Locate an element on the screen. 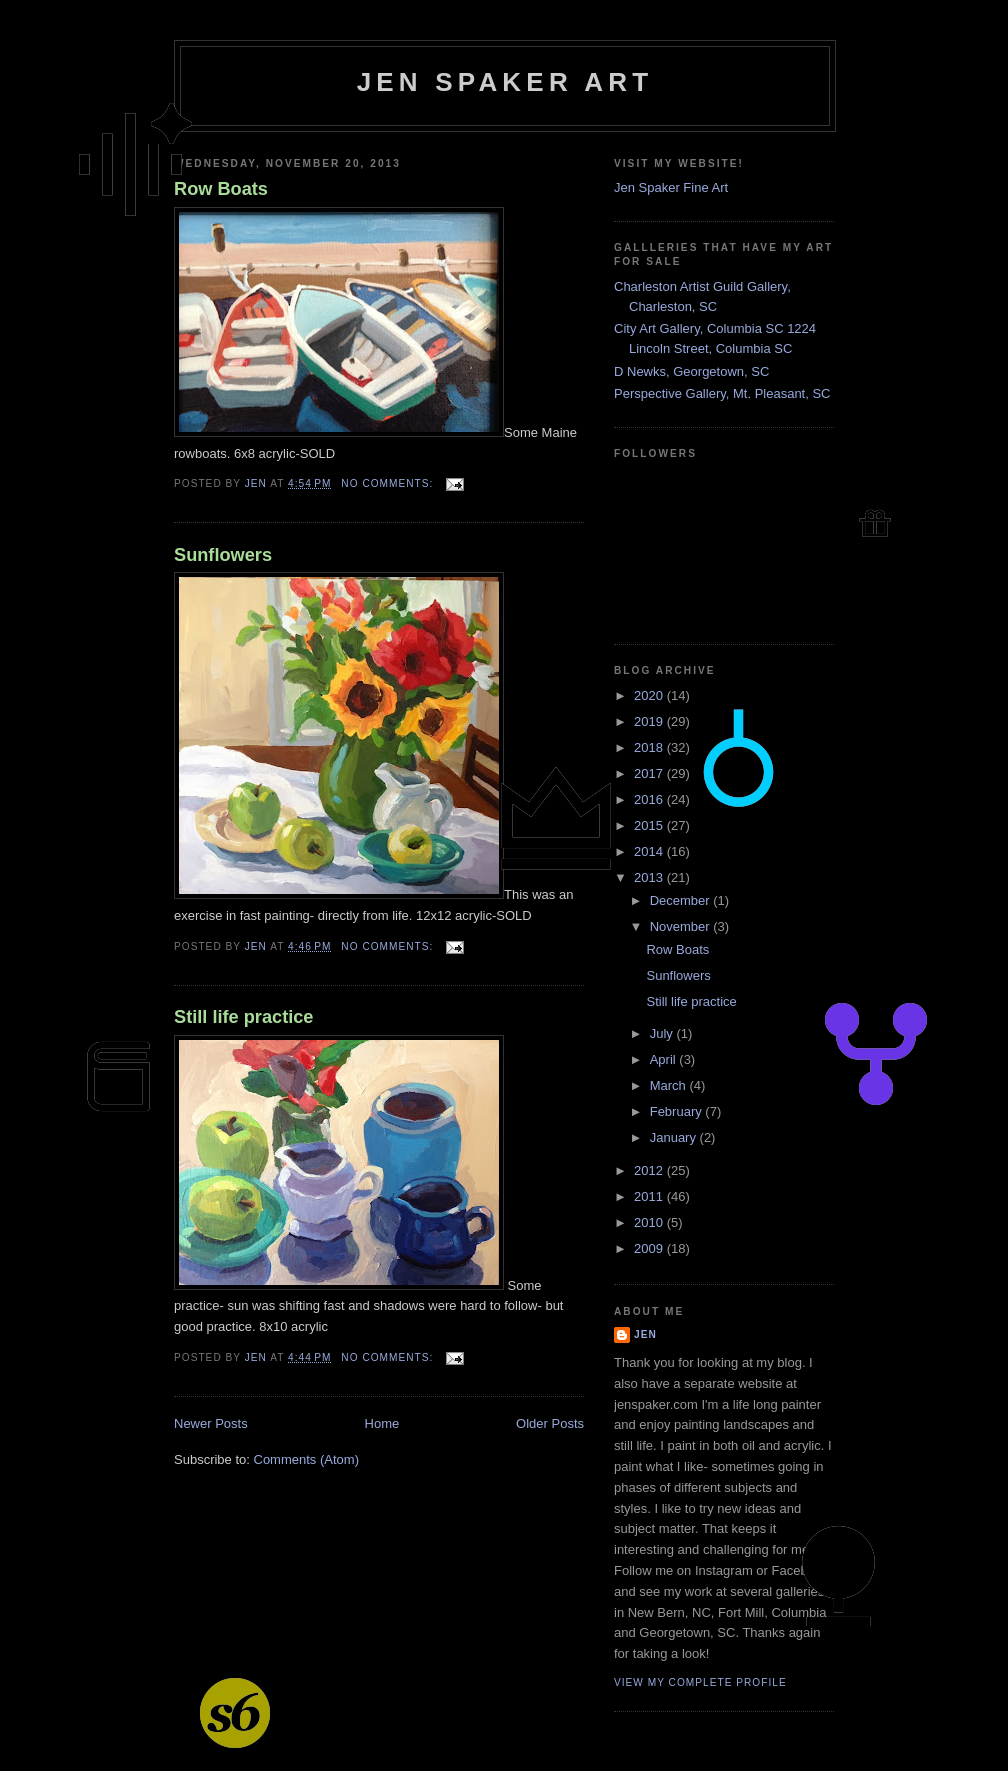 The height and width of the screenshot is (1771, 1008). activate AI voice assistant is located at coordinates (130, 164).